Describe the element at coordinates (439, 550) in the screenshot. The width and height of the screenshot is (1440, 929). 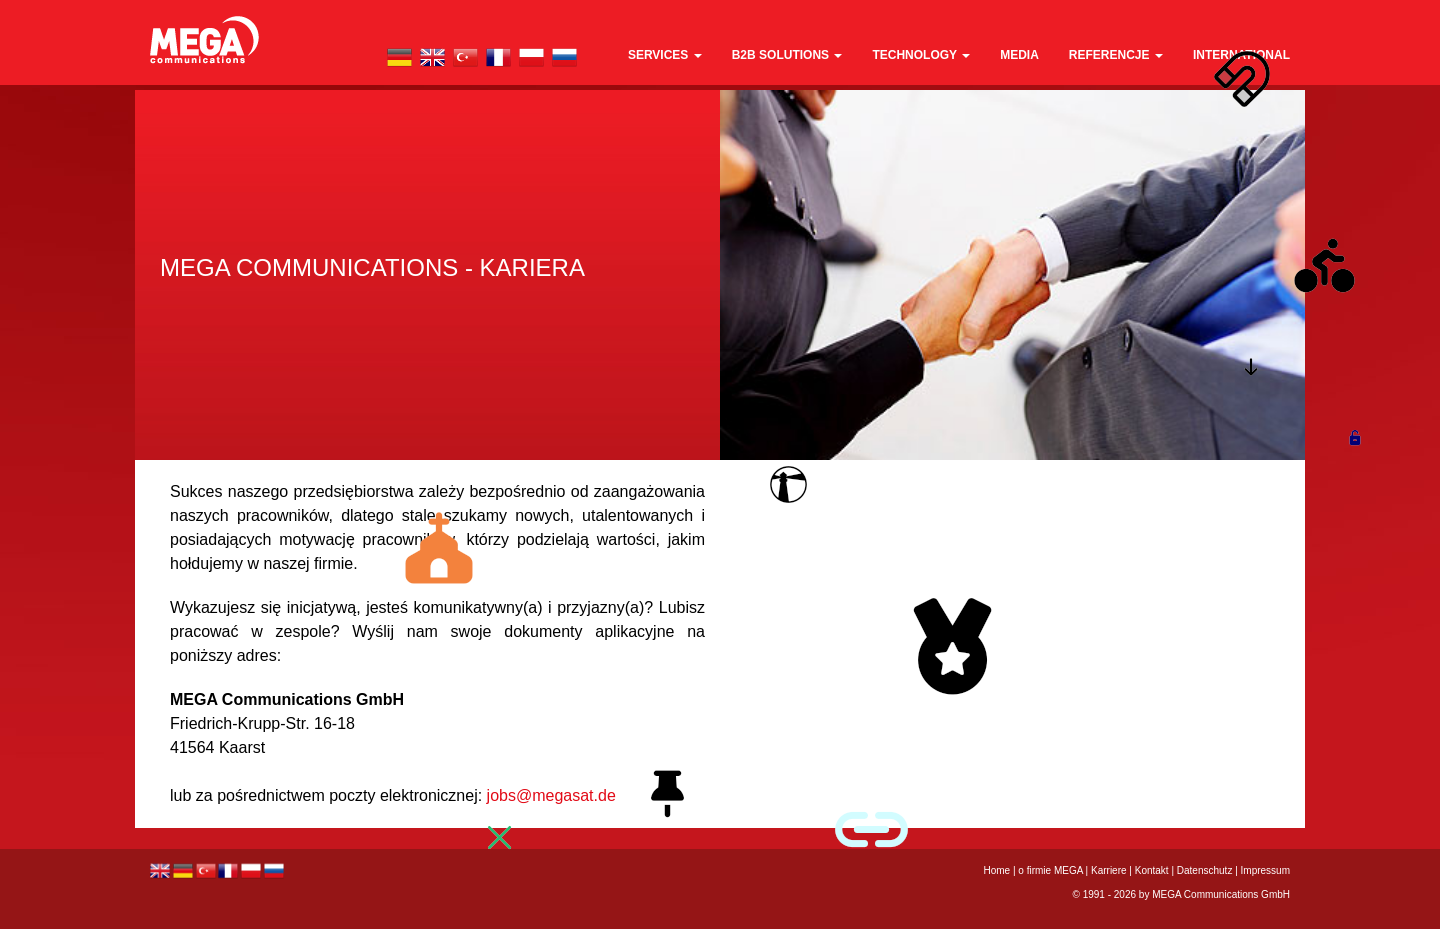
I see `view nearby churches or places of worship` at that location.